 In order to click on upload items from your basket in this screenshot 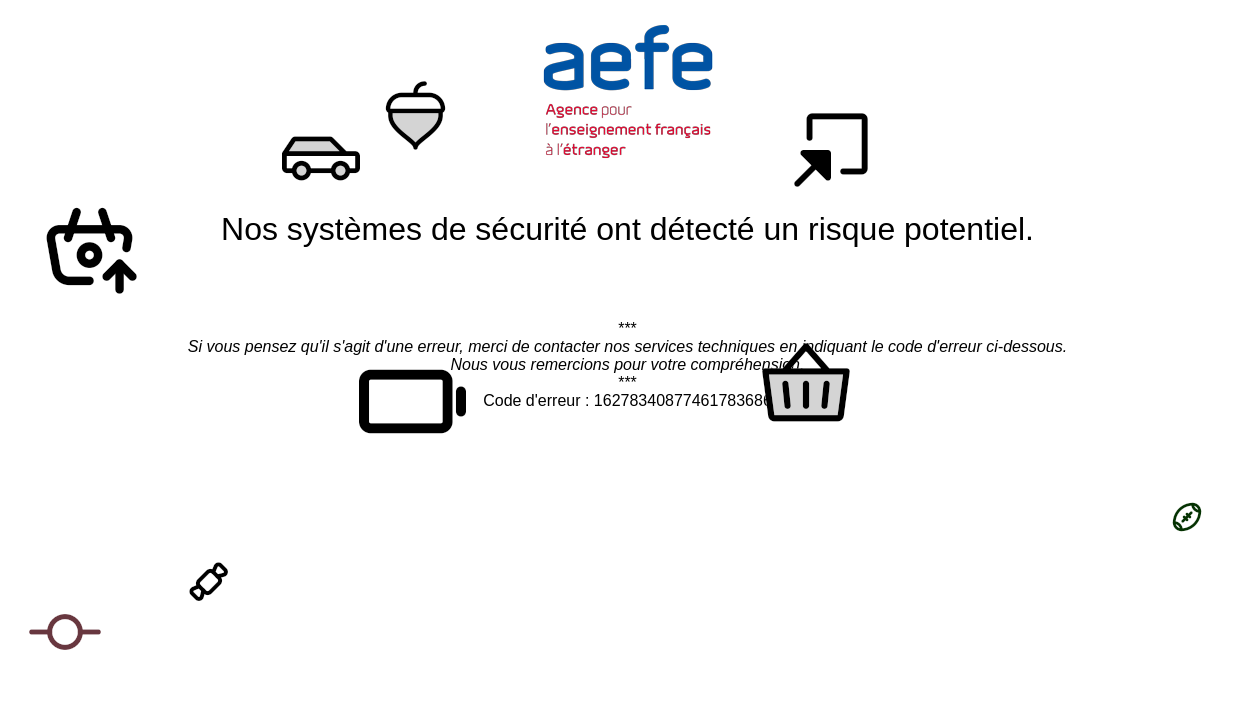, I will do `click(89, 246)`.